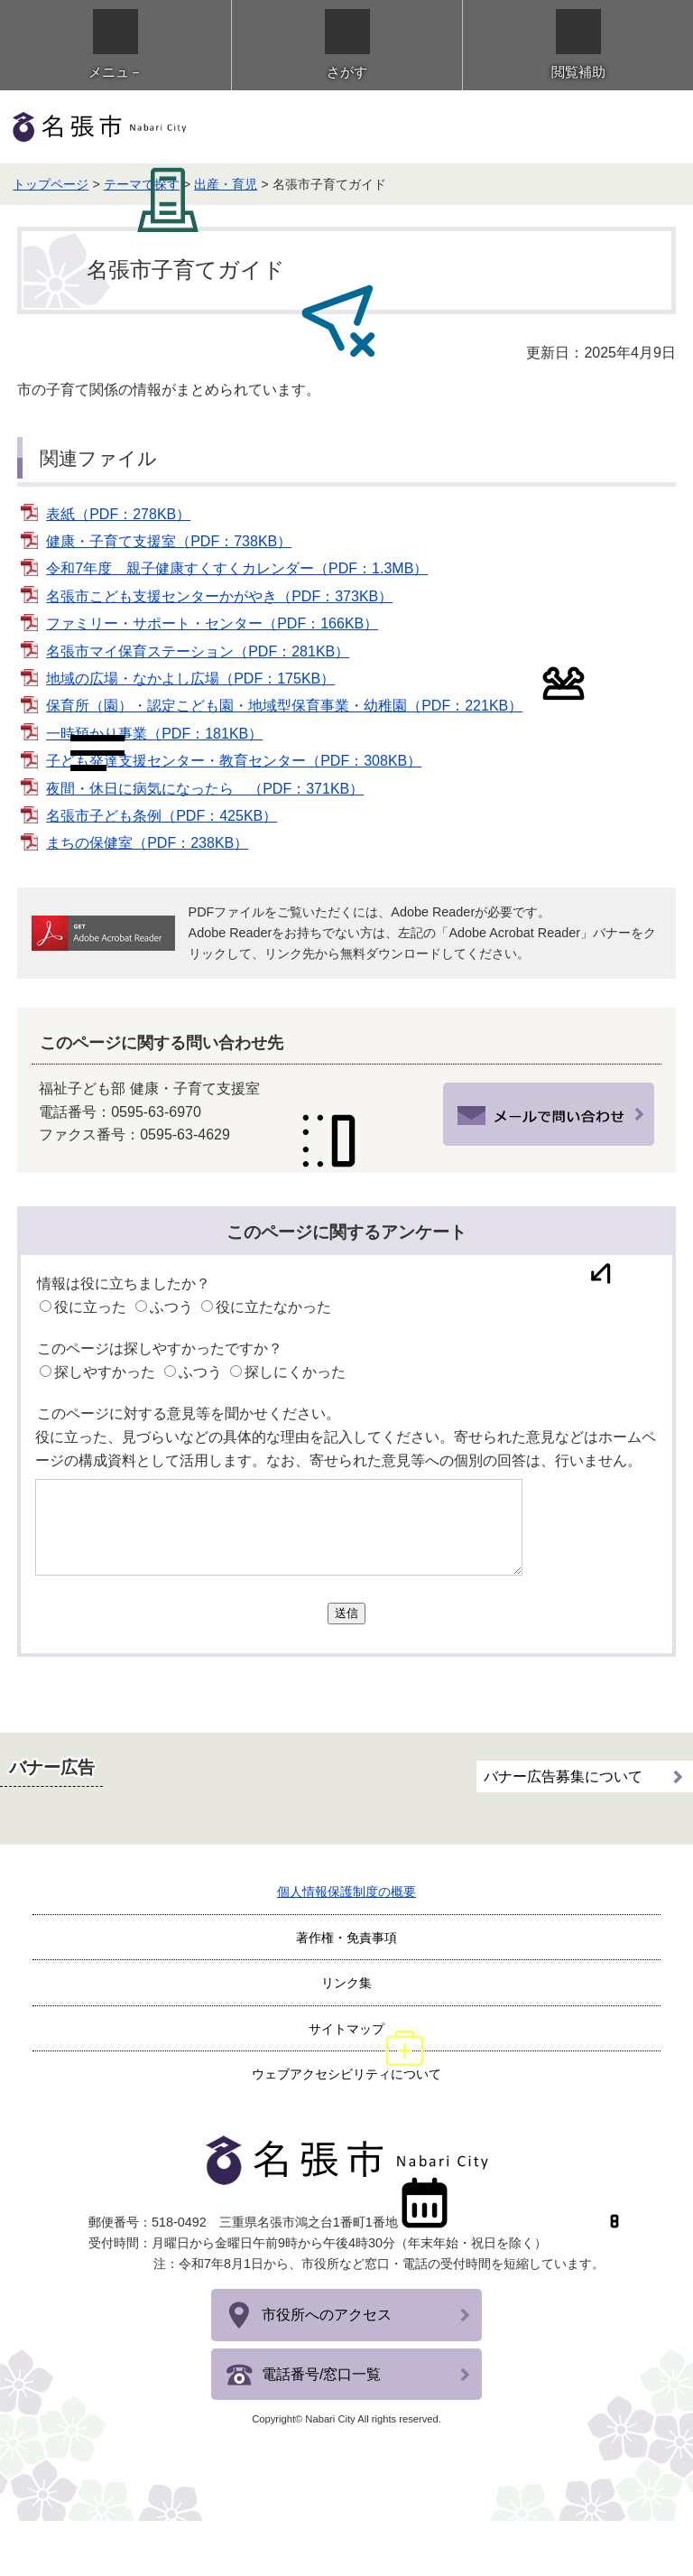  What do you see at coordinates (424, 2202) in the screenshot?
I see `view monthly calendar` at bounding box center [424, 2202].